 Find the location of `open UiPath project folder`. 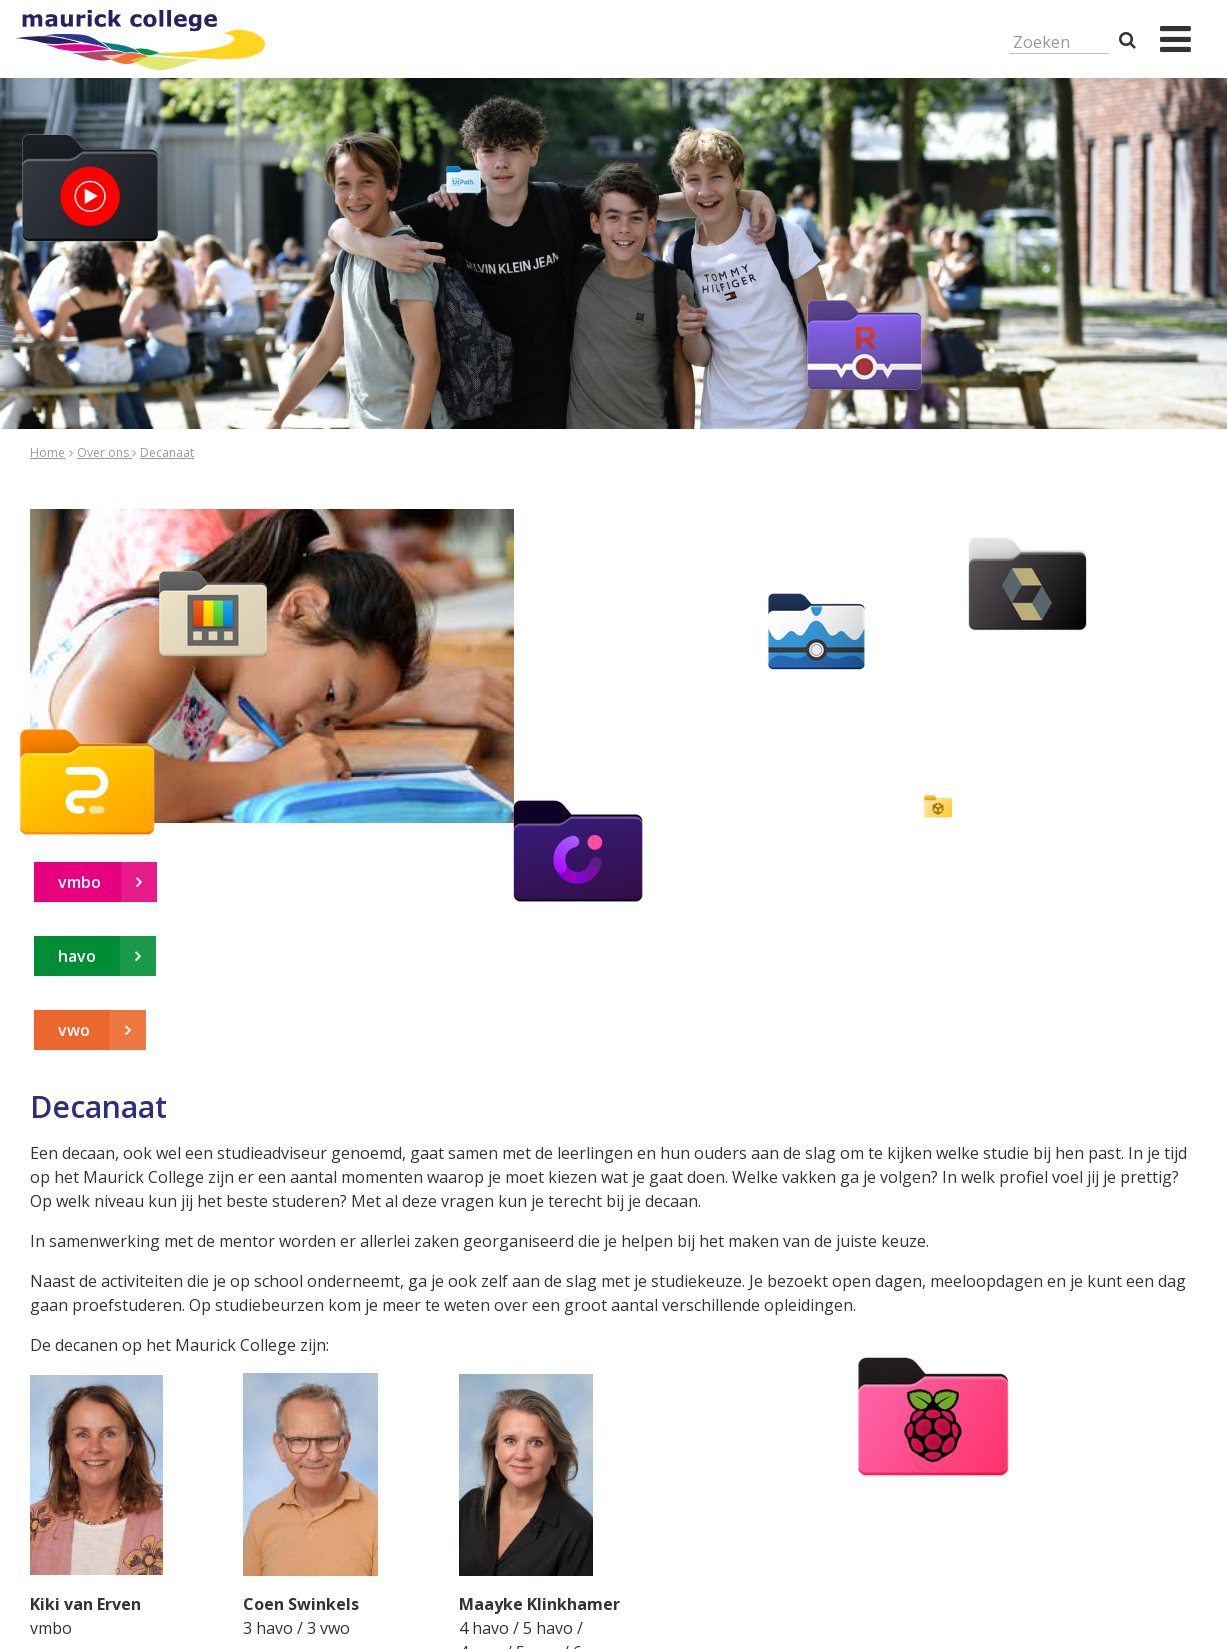

open UiPath project folder is located at coordinates (463, 180).